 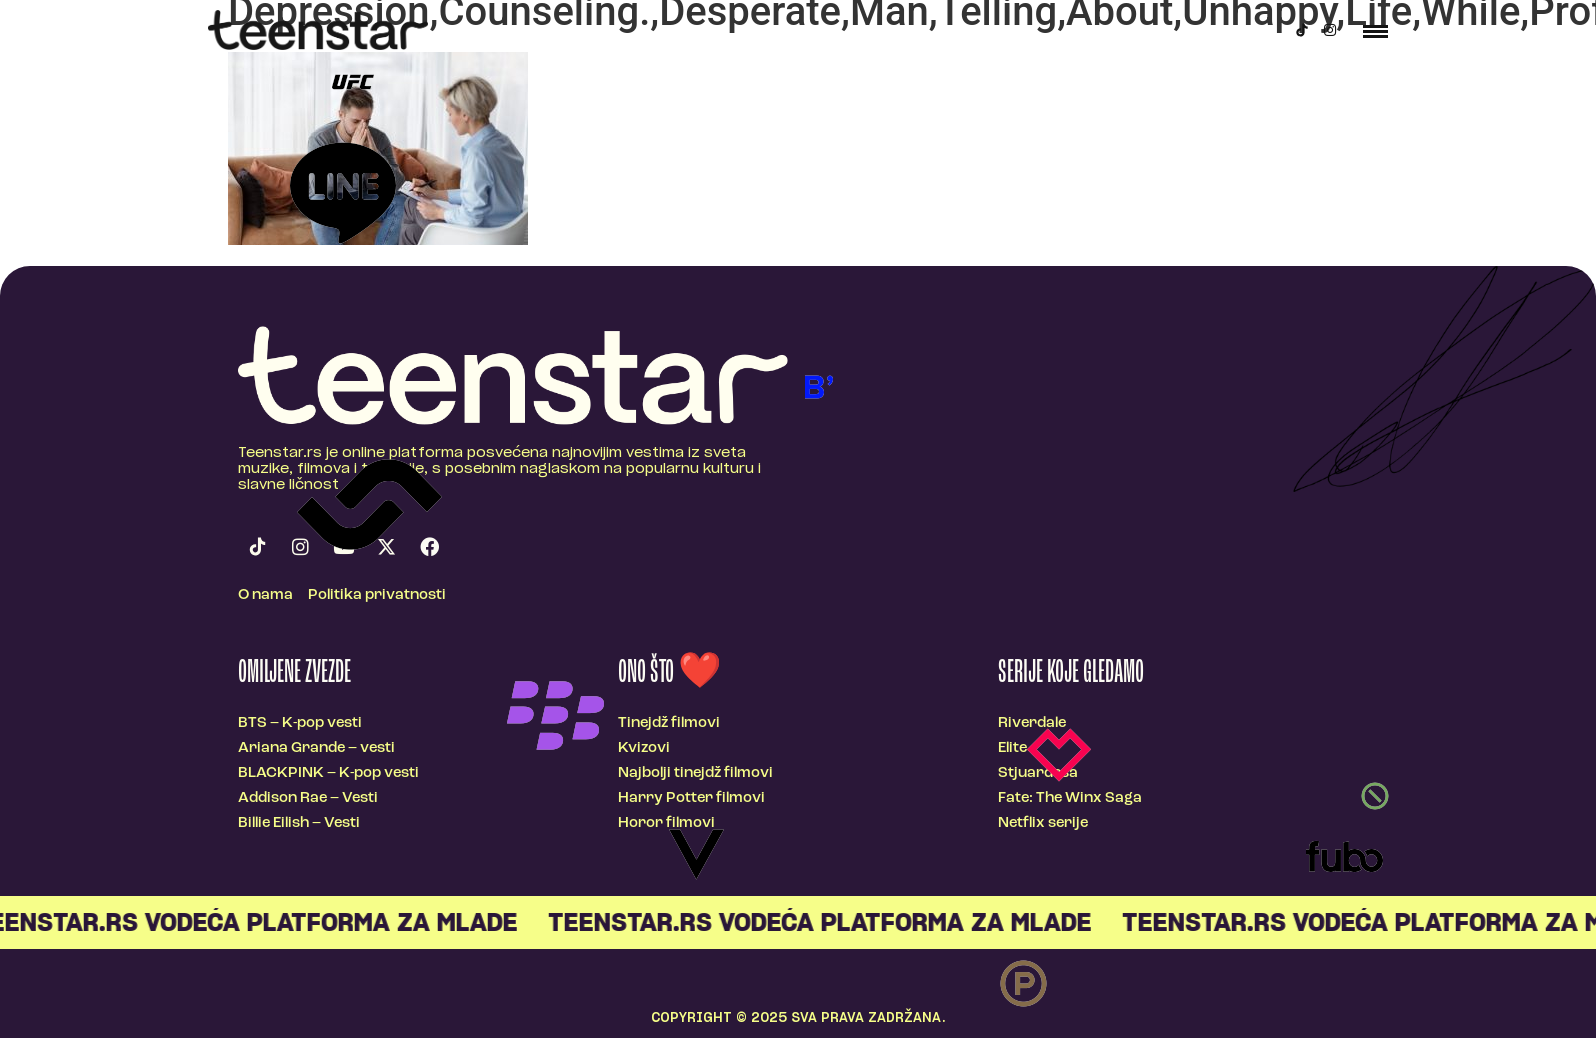 What do you see at coordinates (1344, 856) in the screenshot?
I see `open the fuboTV streaming app` at bounding box center [1344, 856].